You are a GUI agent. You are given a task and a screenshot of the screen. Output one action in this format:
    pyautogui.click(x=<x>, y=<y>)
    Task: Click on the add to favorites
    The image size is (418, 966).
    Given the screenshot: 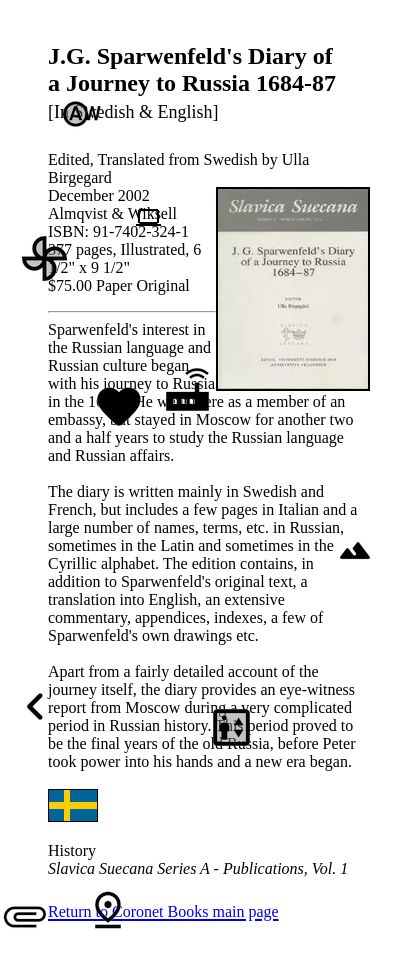 What is the action you would take?
    pyautogui.click(x=119, y=407)
    